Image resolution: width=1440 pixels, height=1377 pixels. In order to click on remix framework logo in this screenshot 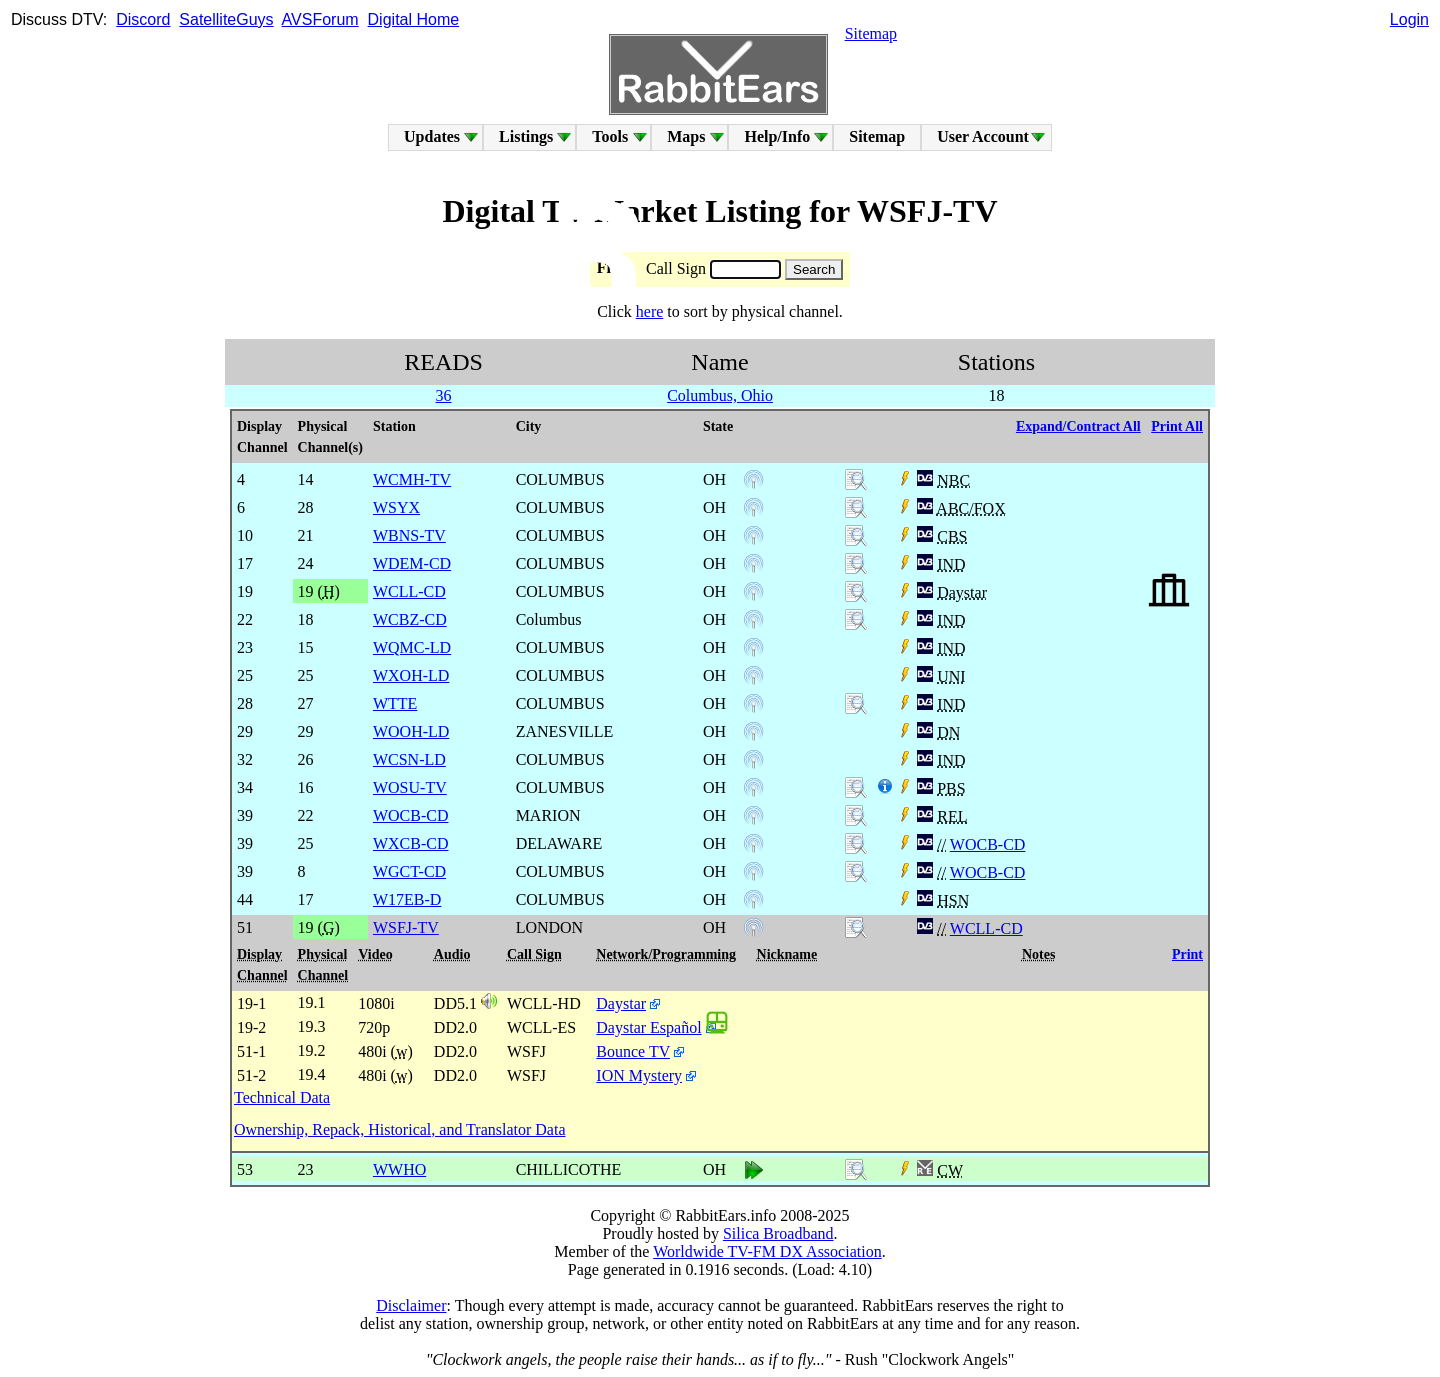, I will do `click(599, 247)`.